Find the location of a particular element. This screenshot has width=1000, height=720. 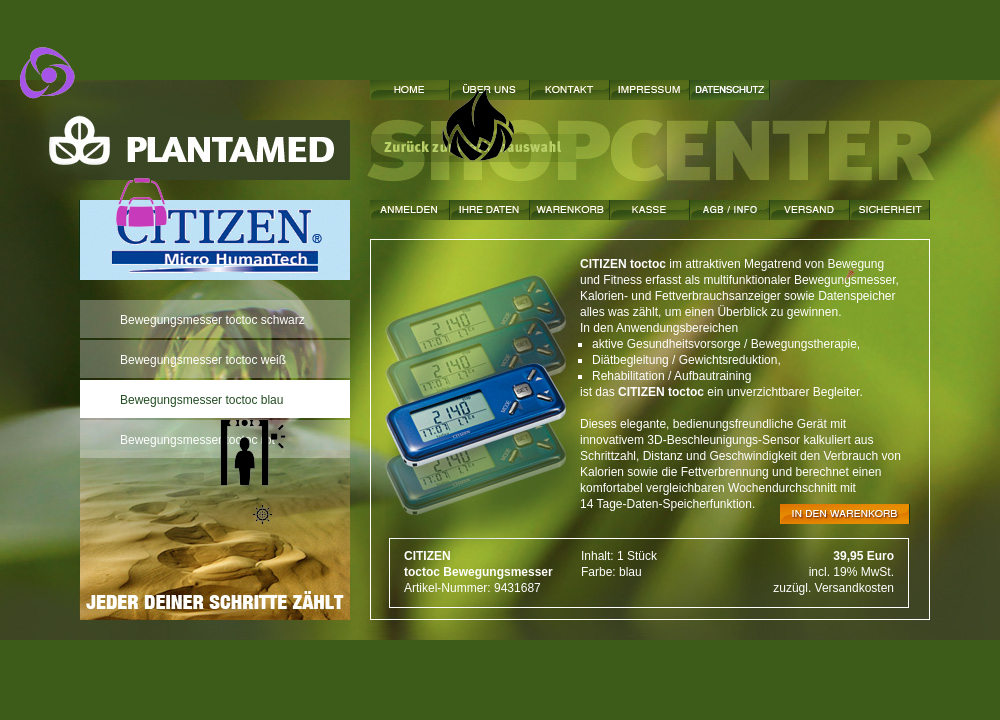

security checkpoint or metal detector gate is located at coordinates (251, 452).